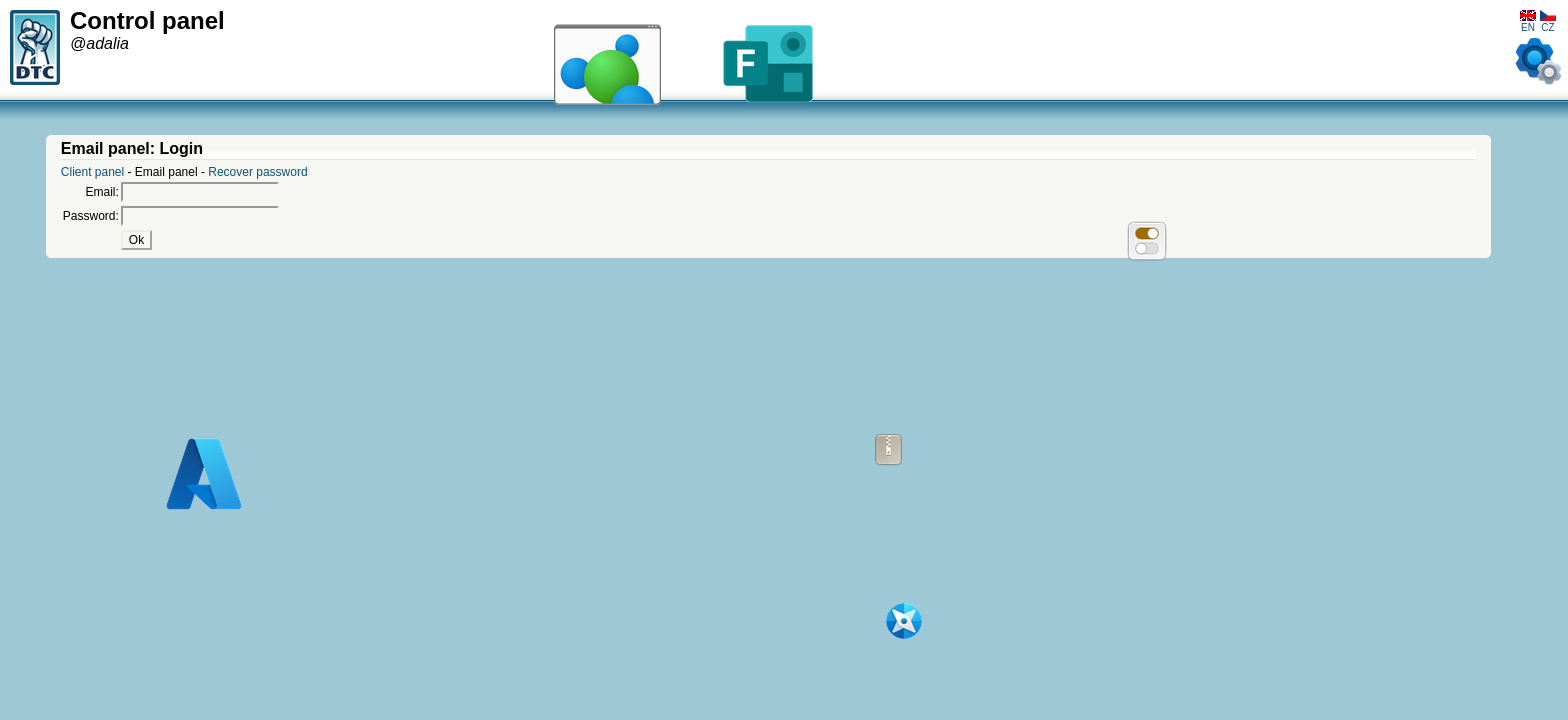 The image size is (1568, 720). I want to click on launch setup wizard or installation assistant, so click(904, 621).